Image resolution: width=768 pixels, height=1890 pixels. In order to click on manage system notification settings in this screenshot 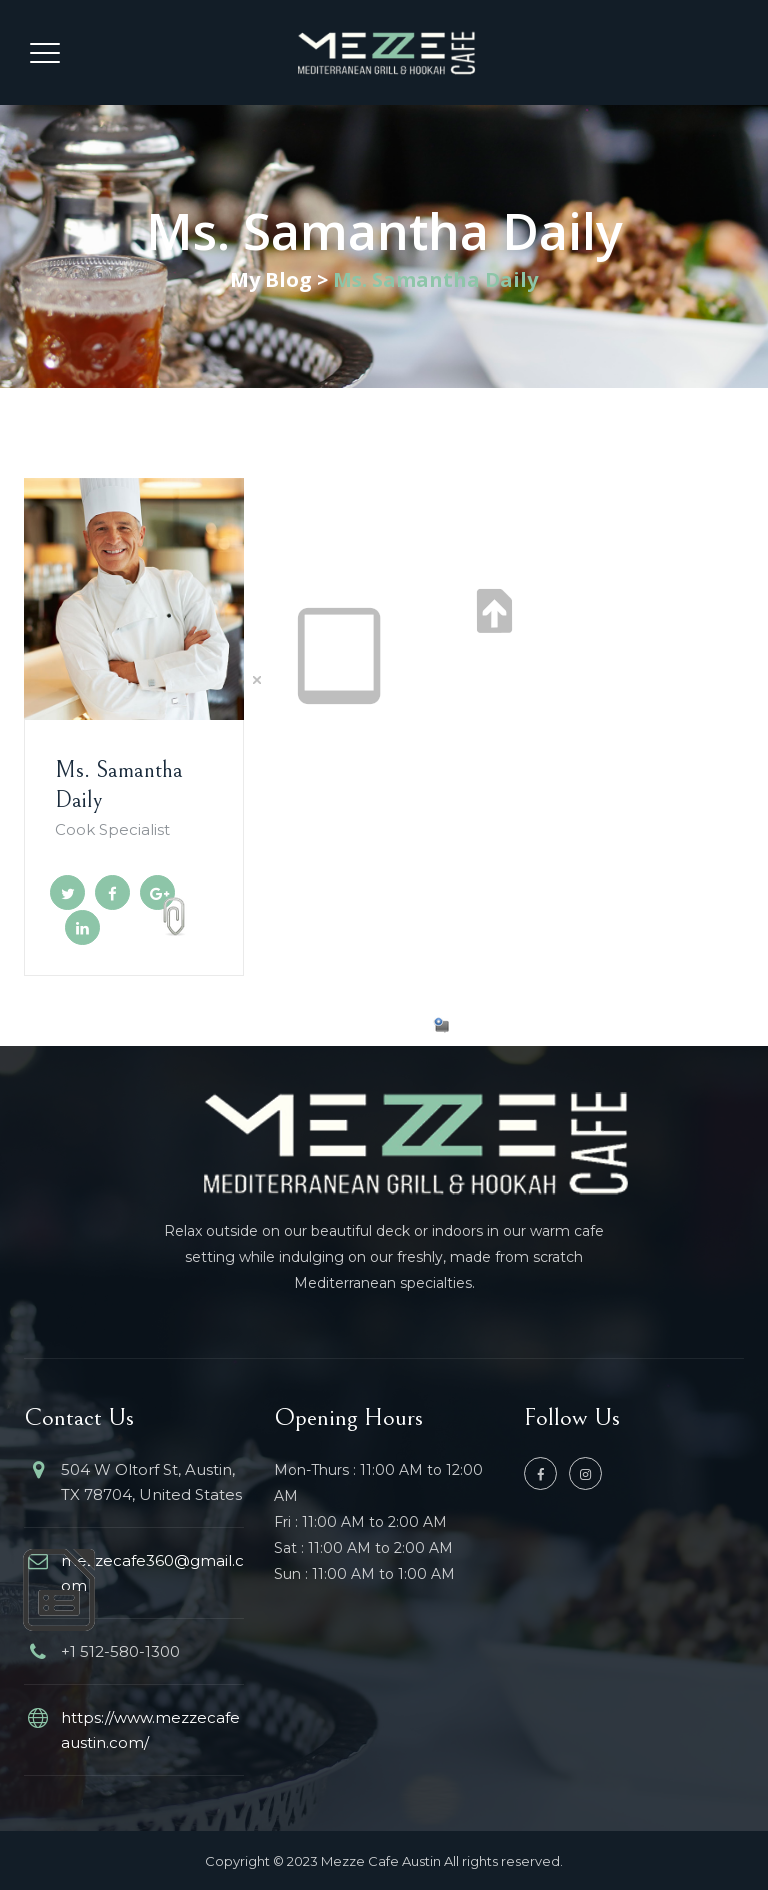, I will do `click(441, 1024)`.